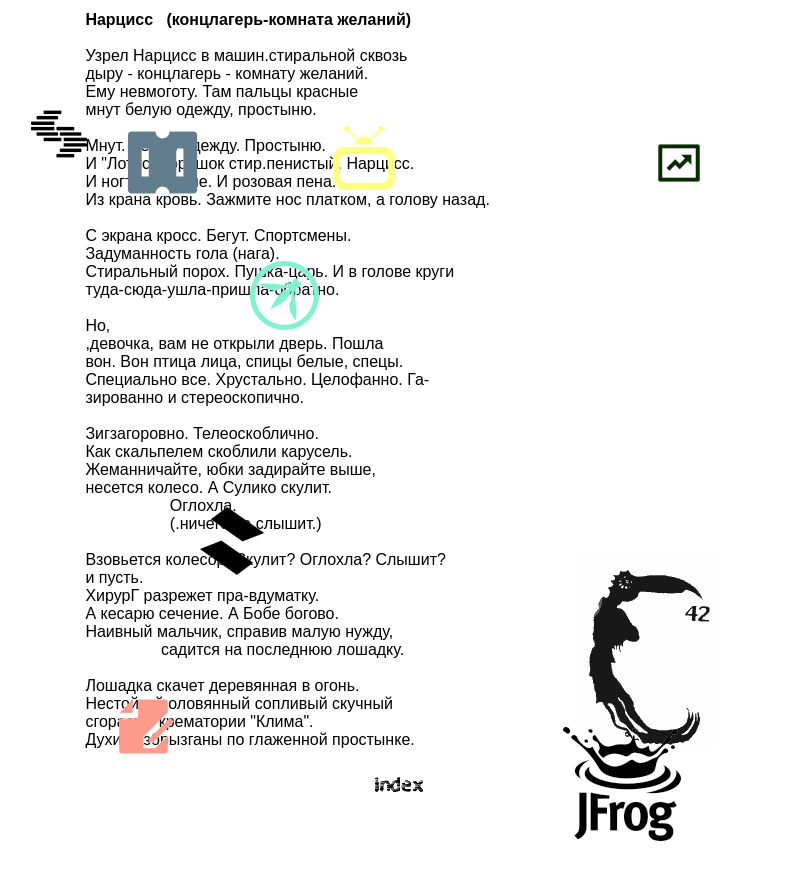 The image size is (799, 877). Describe the element at coordinates (162, 162) in the screenshot. I see `redeem a coupon or discount code` at that location.